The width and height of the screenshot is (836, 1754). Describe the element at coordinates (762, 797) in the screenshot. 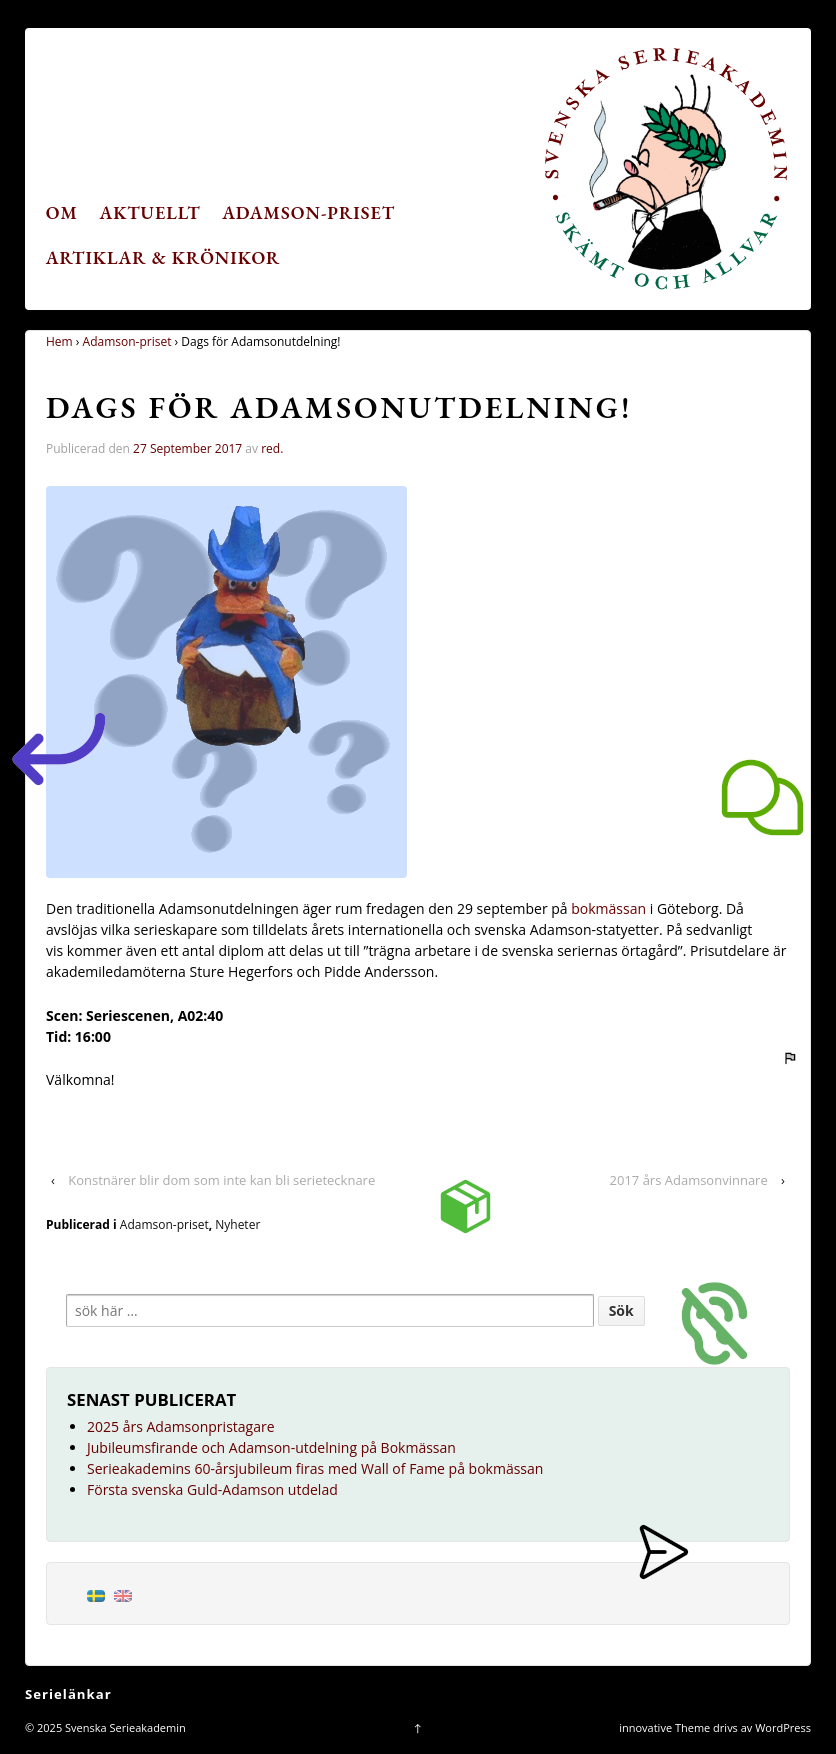

I see `open chat or messaging` at that location.